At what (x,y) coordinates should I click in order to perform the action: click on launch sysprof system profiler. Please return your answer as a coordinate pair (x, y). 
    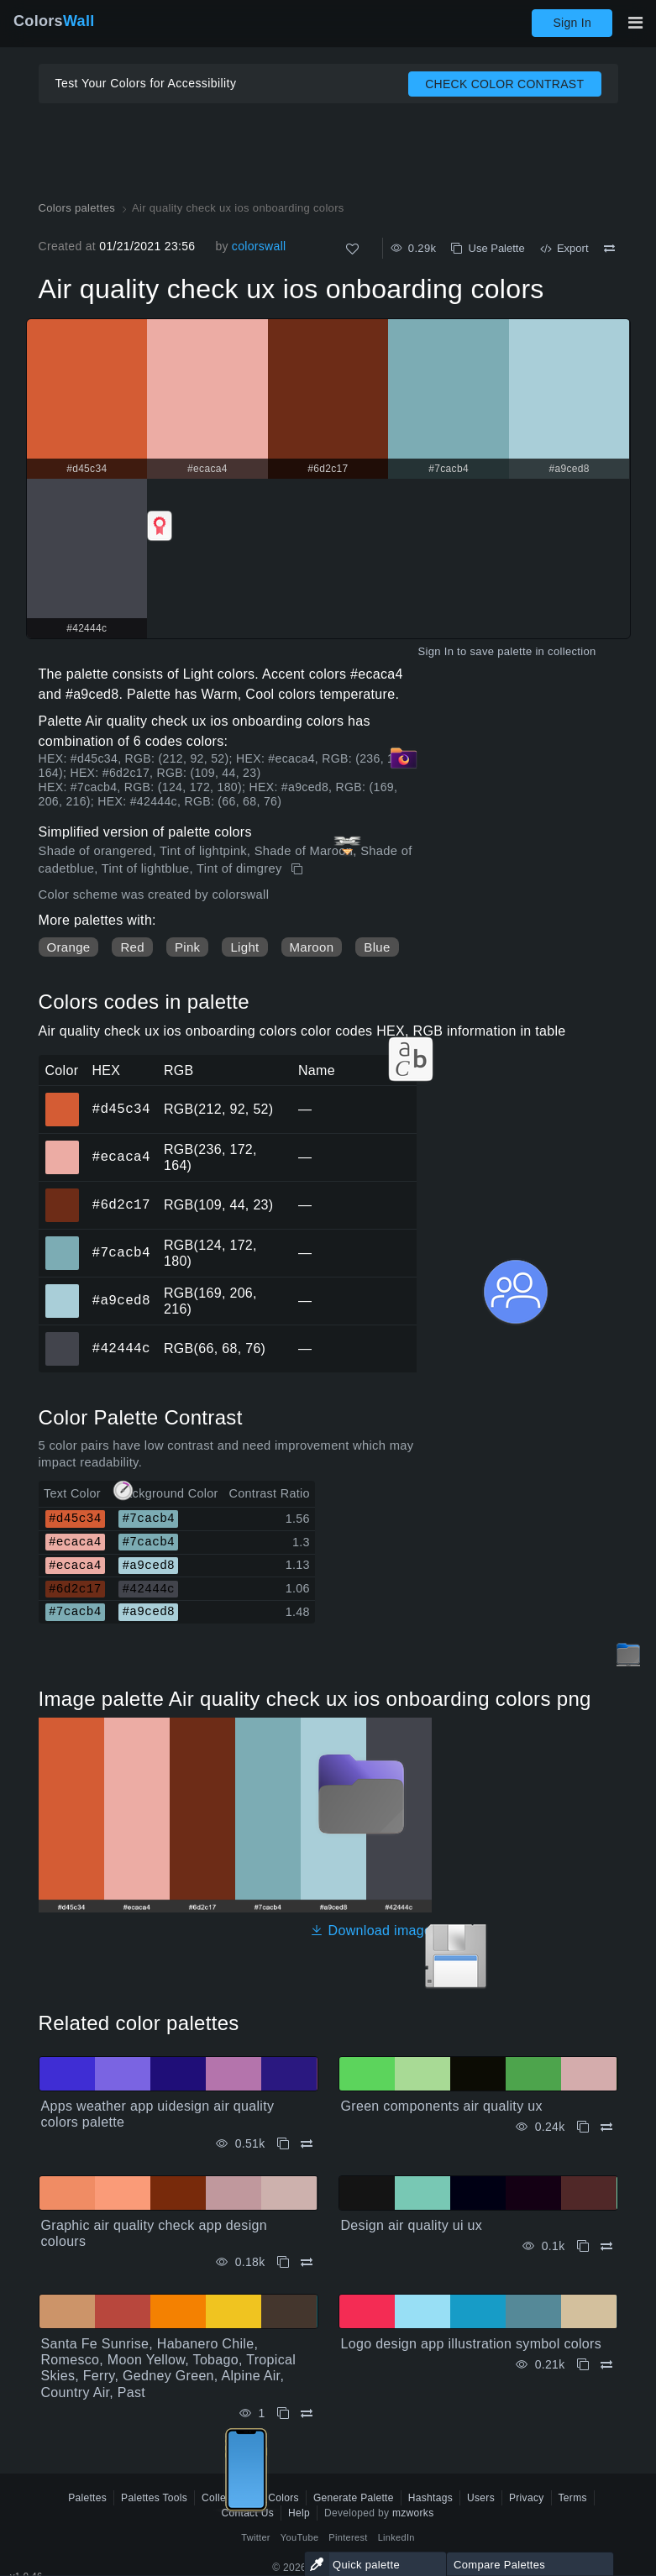
    Looking at the image, I should click on (123, 1490).